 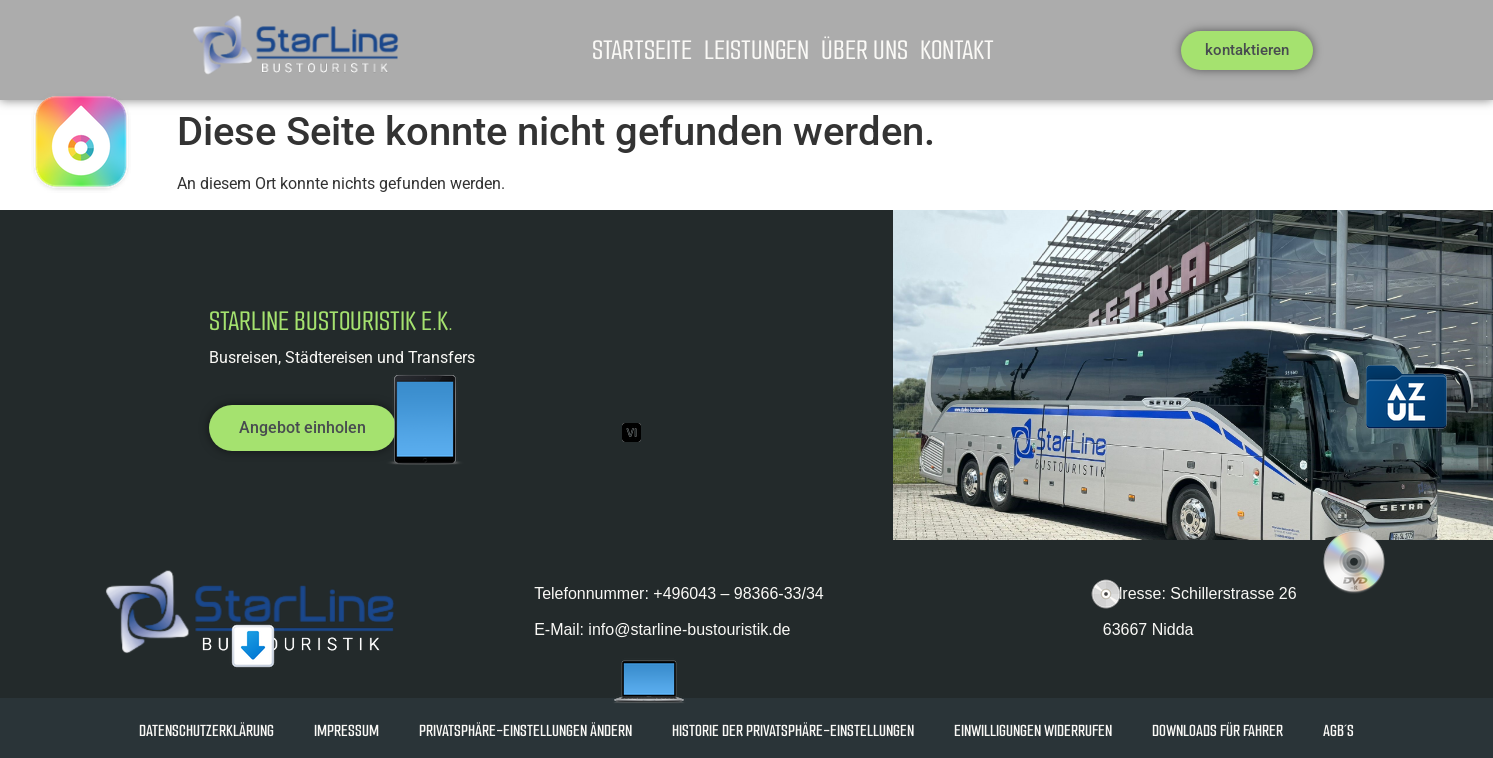 I want to click on view or manage connected iPad device, so click(x=425, y=420).